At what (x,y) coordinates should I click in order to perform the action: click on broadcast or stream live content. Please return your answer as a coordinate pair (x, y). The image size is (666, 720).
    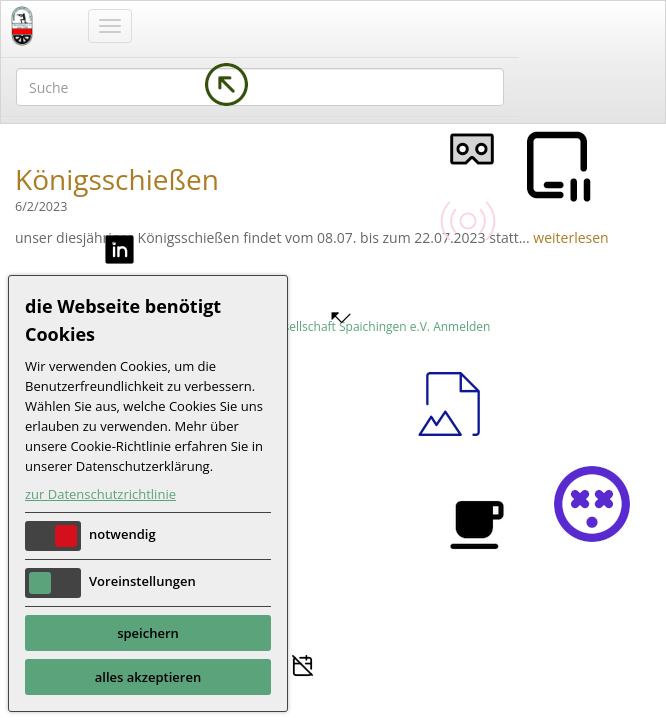
    Looking at the image, I should click on (468, 221).